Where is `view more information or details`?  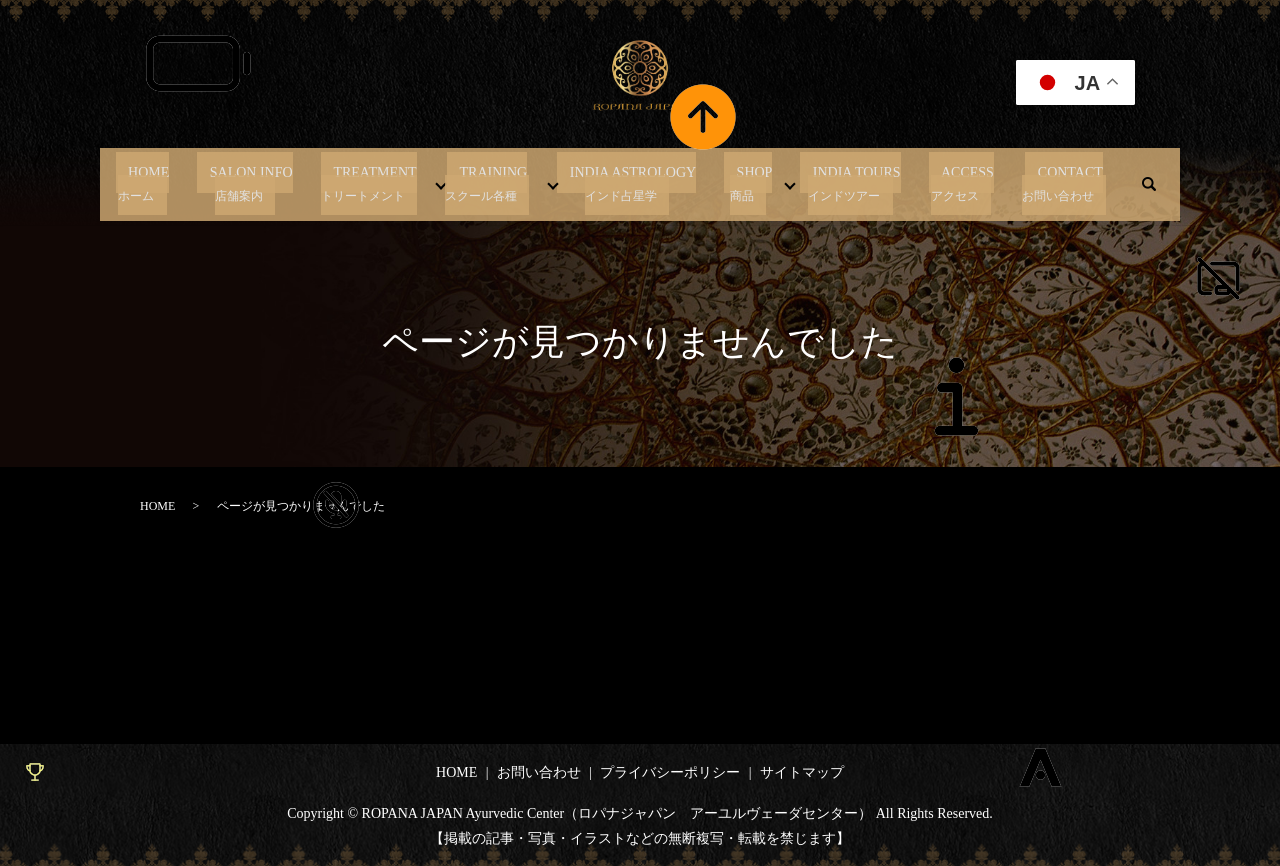
view more information or details is located at coordinates (956, 396).